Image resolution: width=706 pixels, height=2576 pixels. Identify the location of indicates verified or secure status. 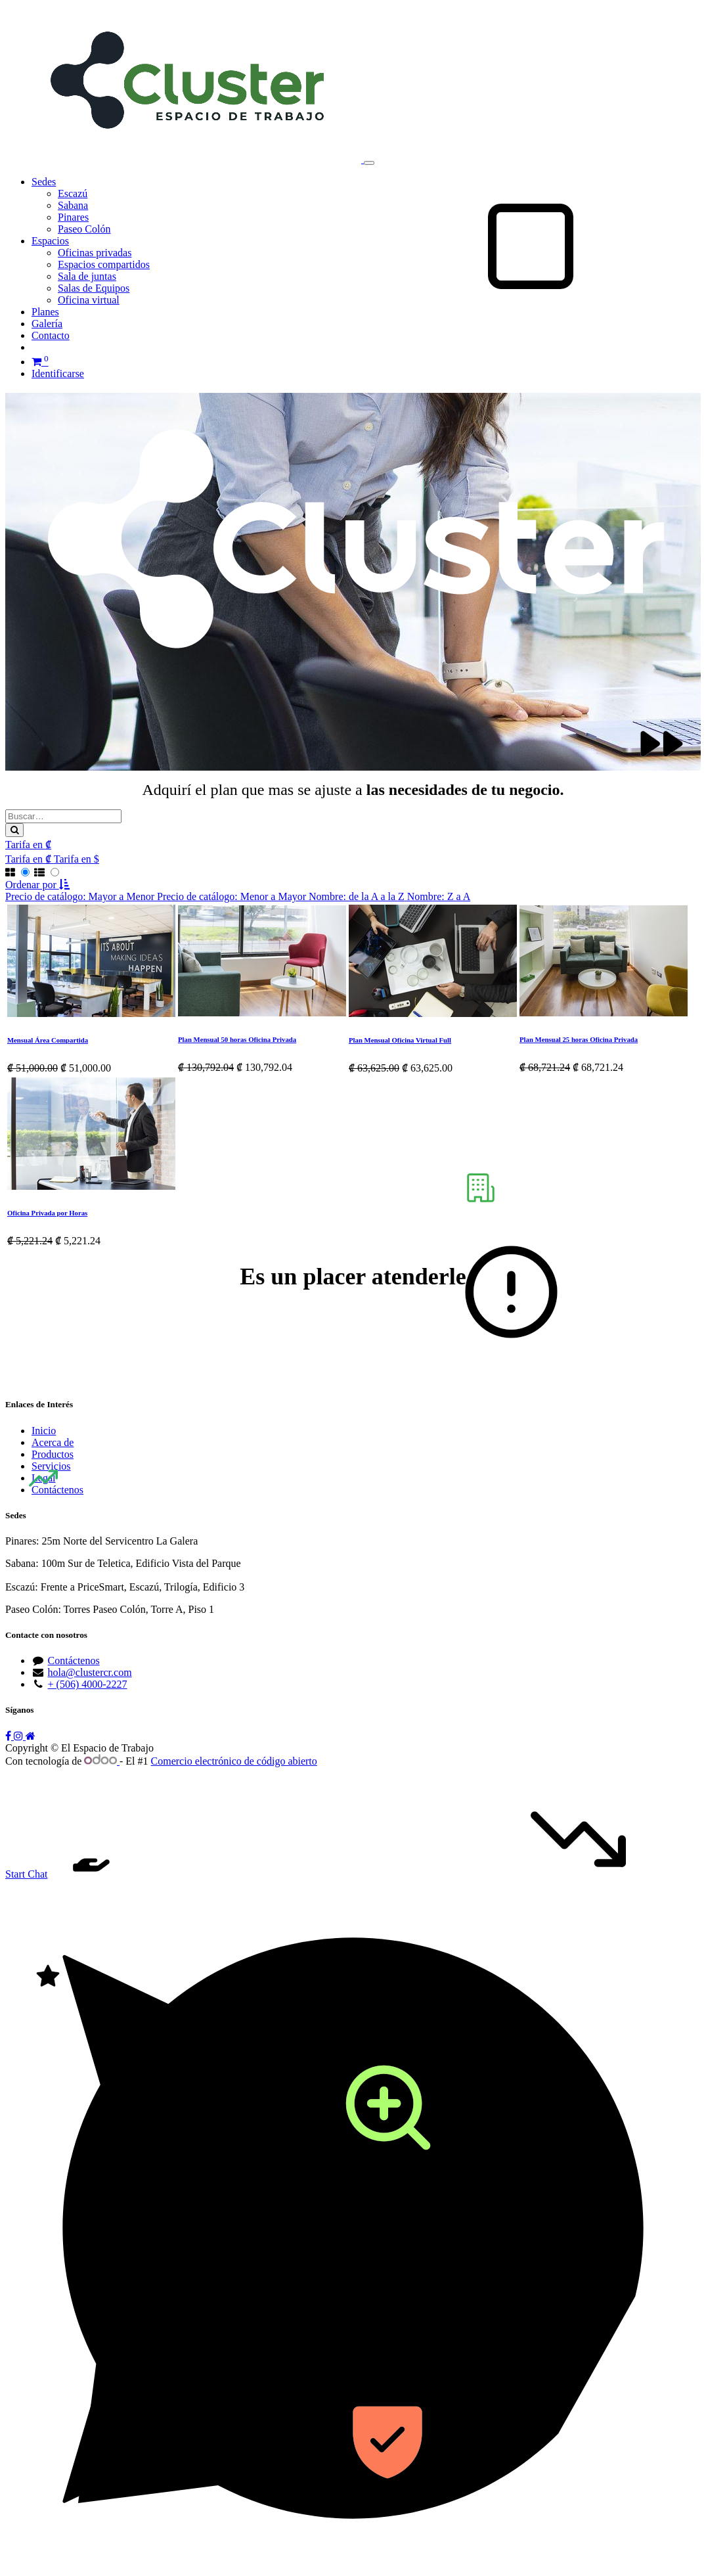
(387, 2438).